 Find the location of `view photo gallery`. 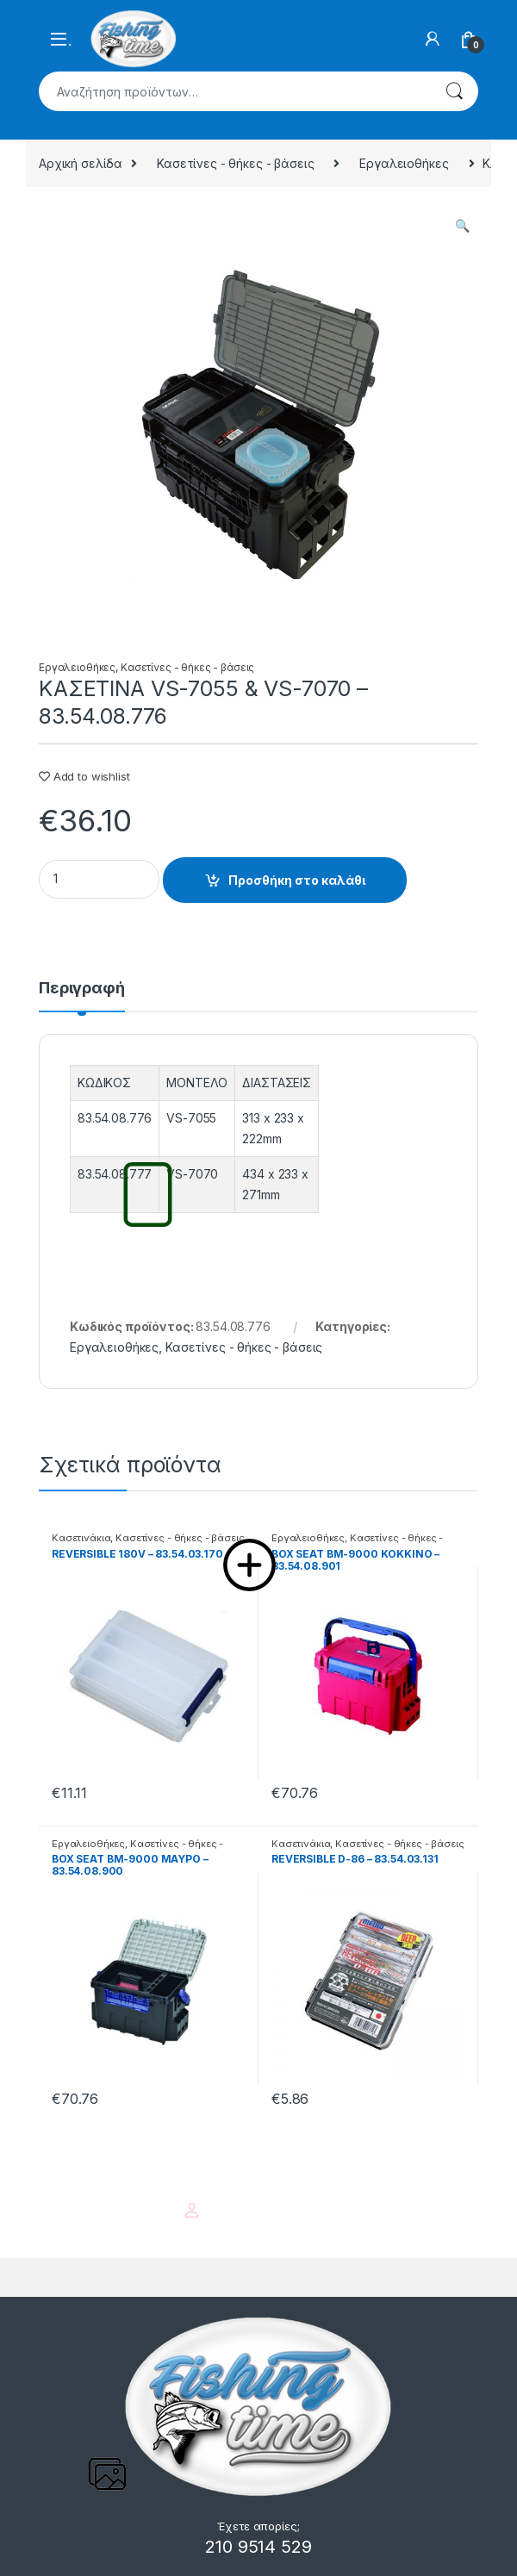

view photo gallery is located at coordinates (107, 2473).